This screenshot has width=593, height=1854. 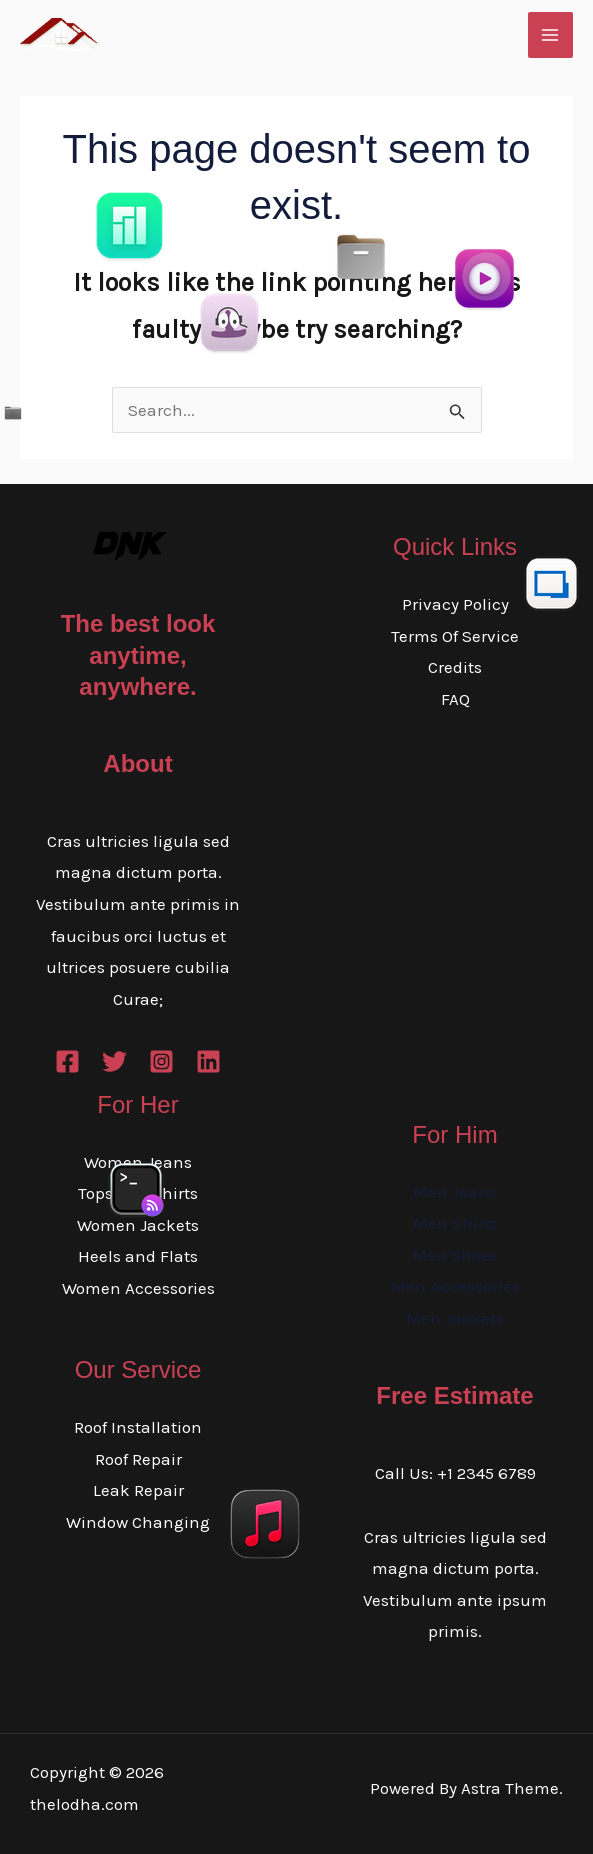 What do you see at coordinates (229, 322) in the screenshot?
I see `open gpodder podcast manager` at bounding box center [229, 322].